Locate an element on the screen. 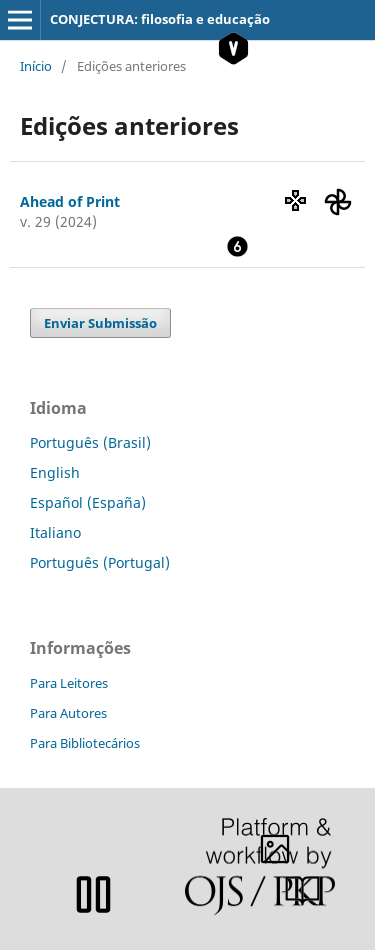 This screenshot has width=375, height=950. open reading mode or e-reader is located at coordinates (302, 888).